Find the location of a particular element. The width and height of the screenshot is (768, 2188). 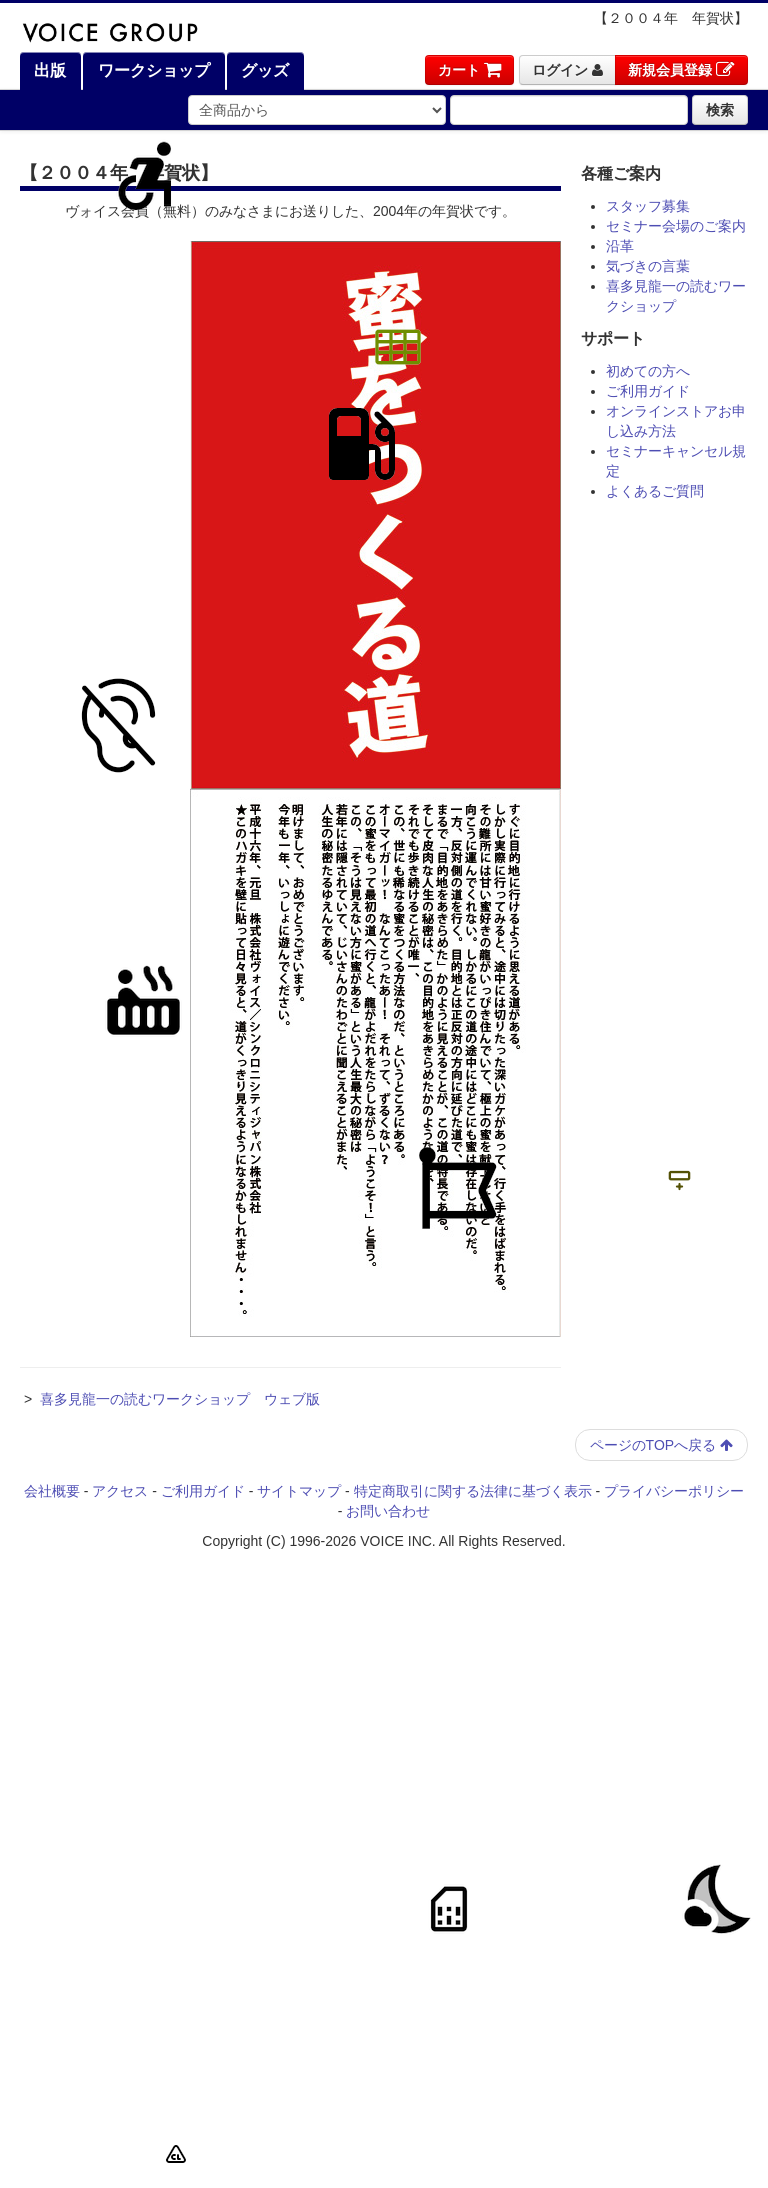

flag or bookmark an item is located at coordinates (458, 1188).